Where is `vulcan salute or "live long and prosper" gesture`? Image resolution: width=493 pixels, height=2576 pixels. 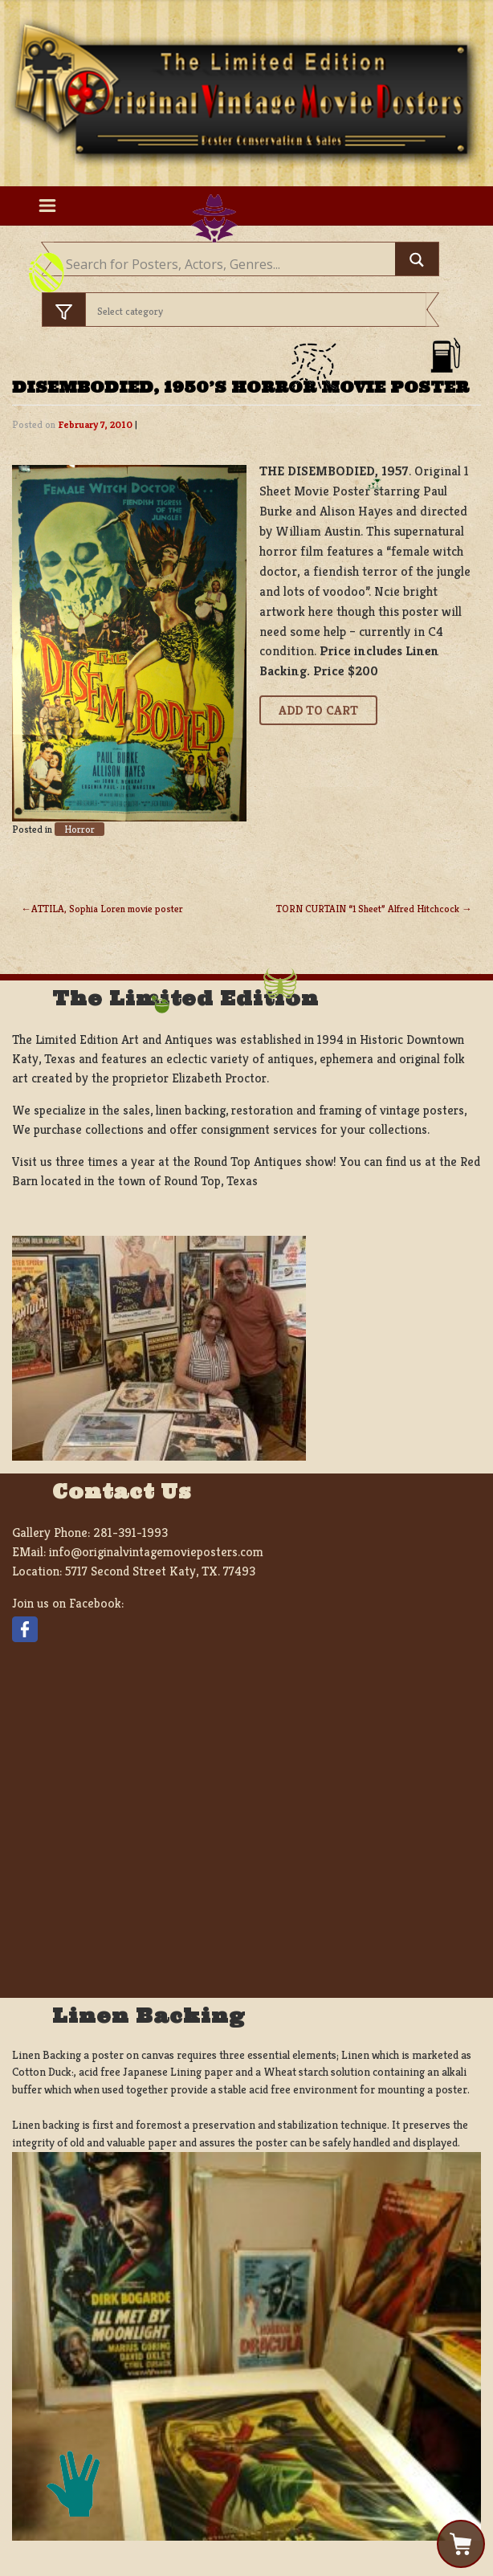
vulcan salute or "live long and prosper" gesture is located at coordinates (73, 2483).